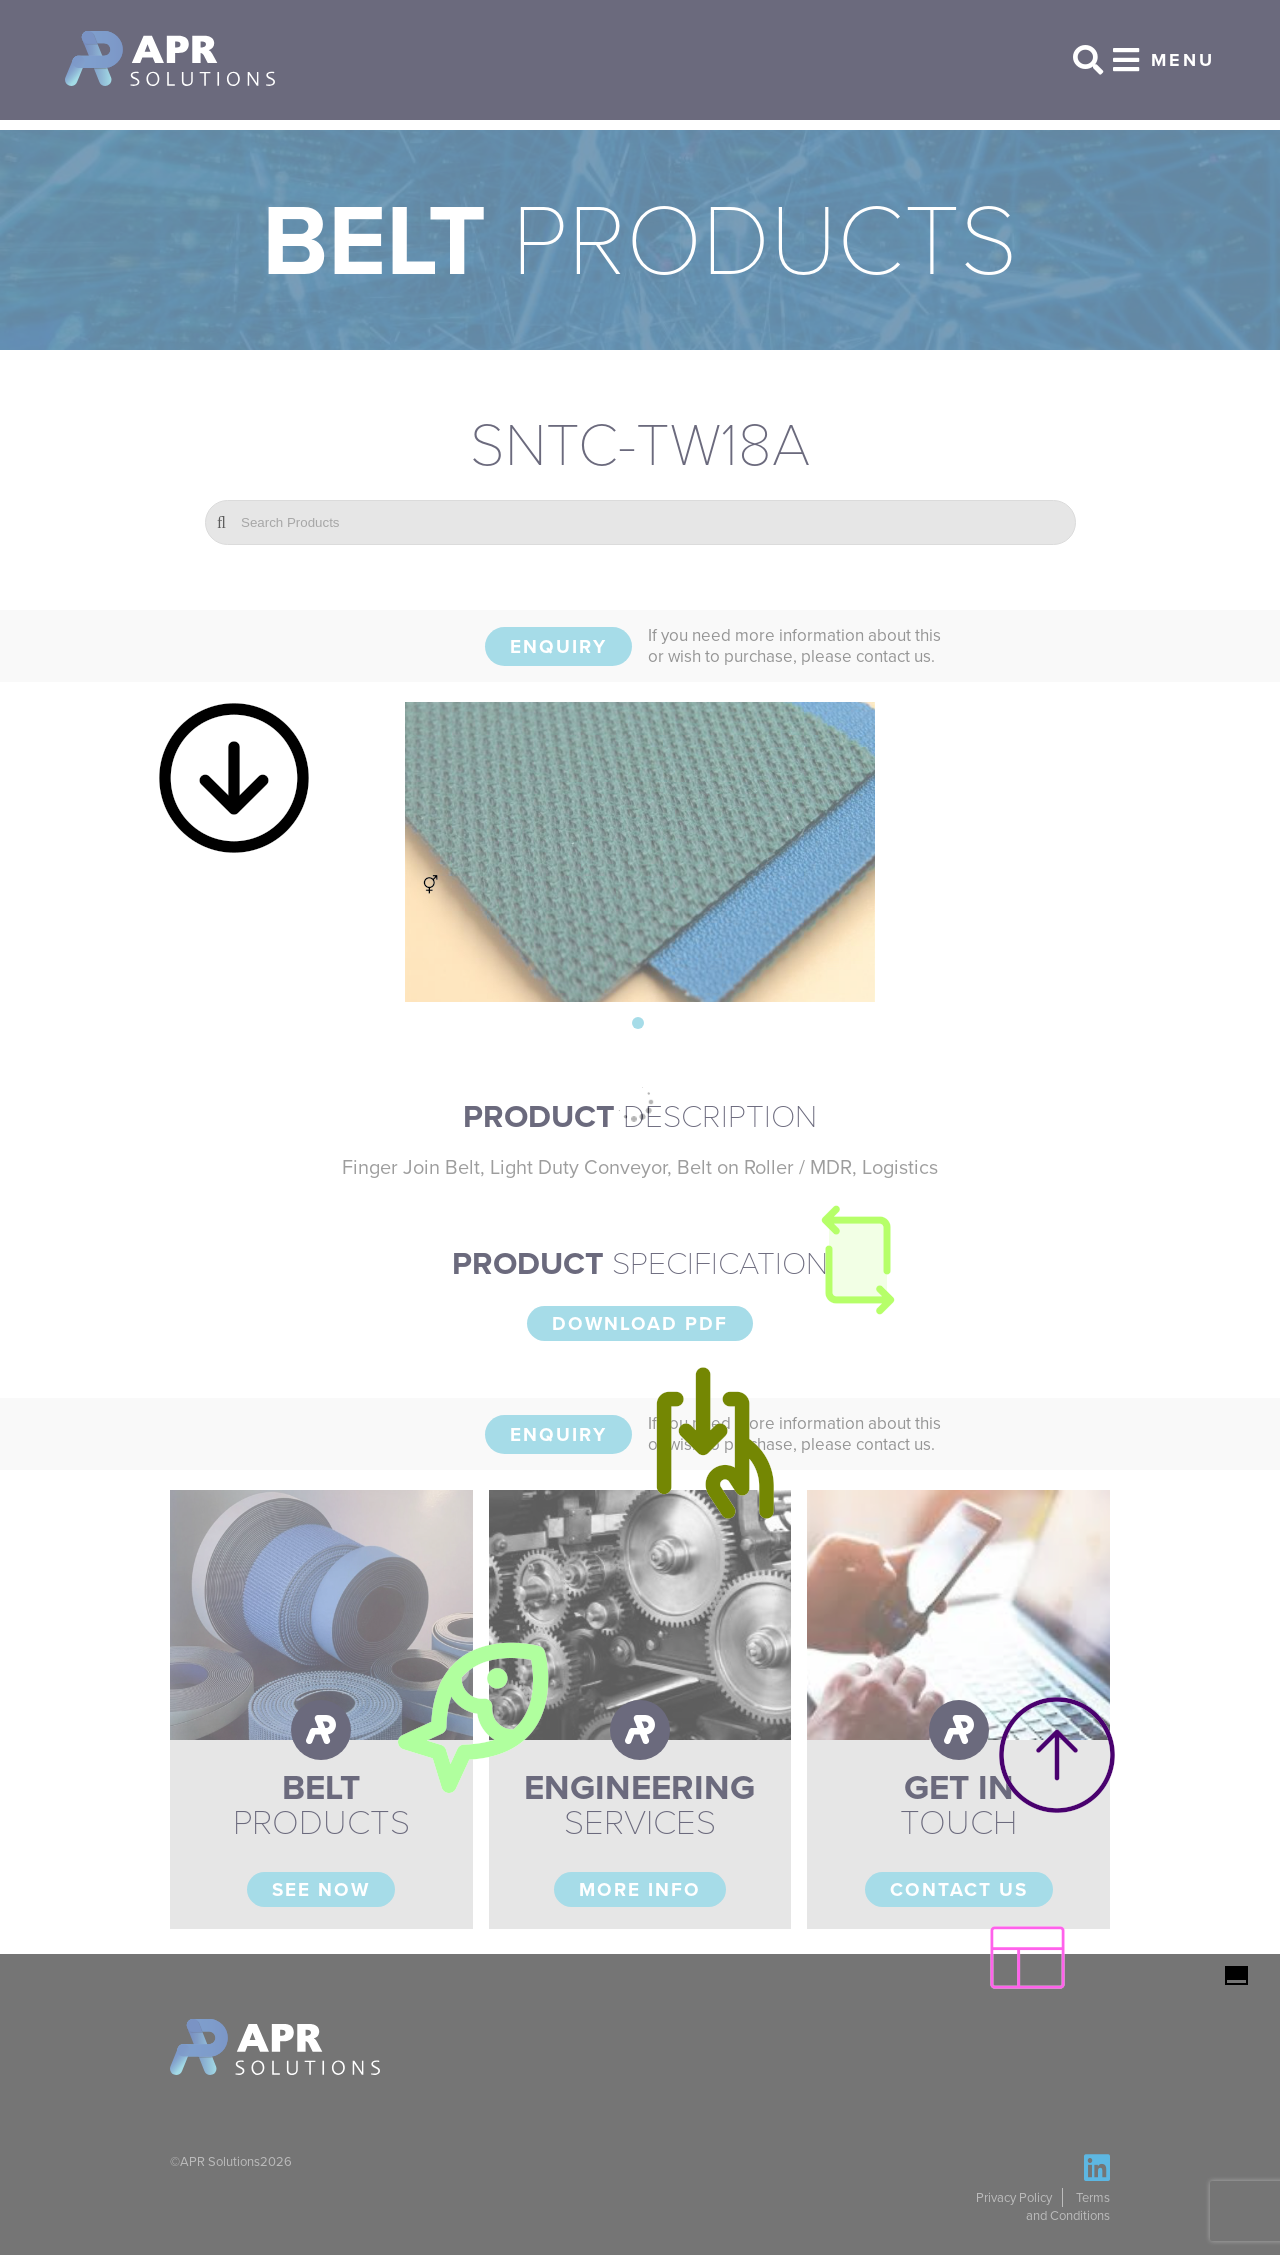 Image resolution: width=1280 pixels, height=2255 pixels. Describe the element at coordinates (858, 1260) in the screenshot. I see `rotate your device orientation` at that location.